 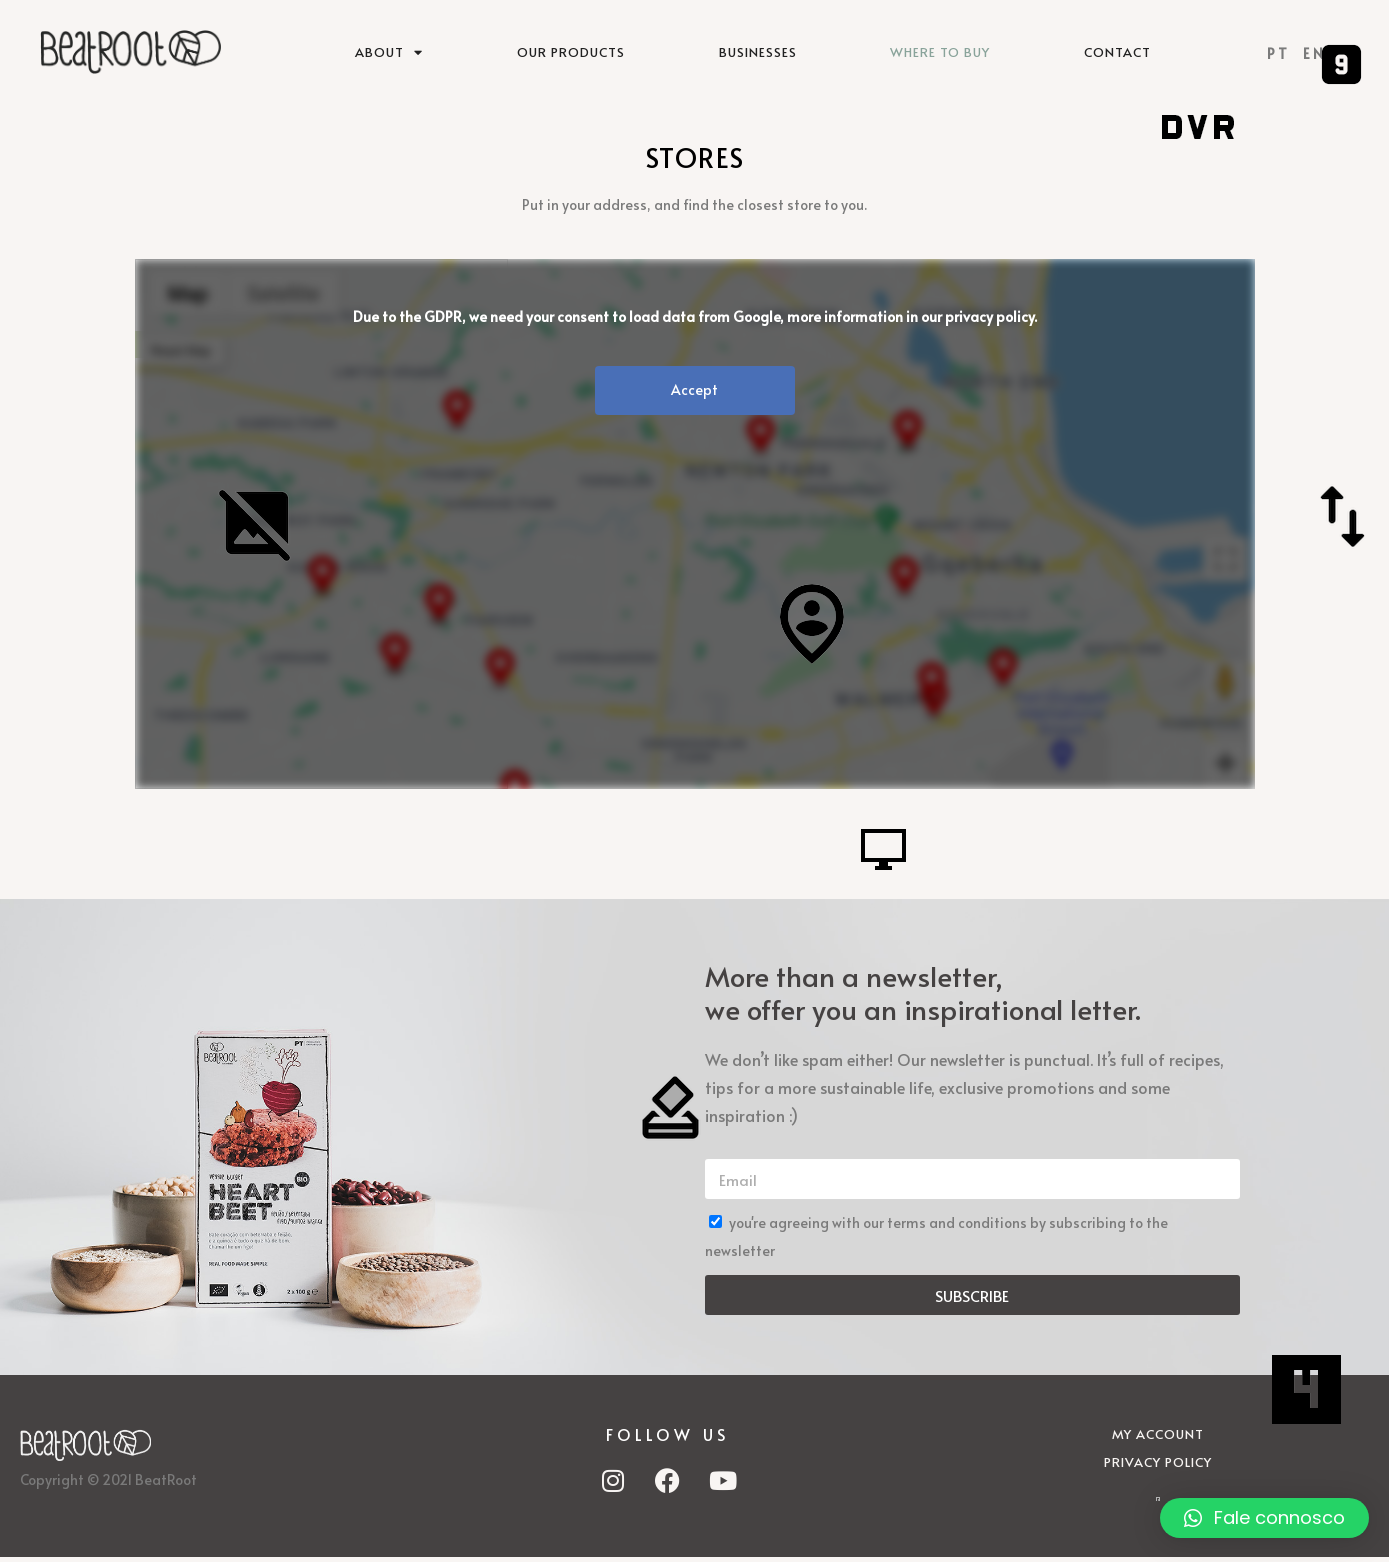 I want to click on view a person's location on the map, so click(x=812, y=624).